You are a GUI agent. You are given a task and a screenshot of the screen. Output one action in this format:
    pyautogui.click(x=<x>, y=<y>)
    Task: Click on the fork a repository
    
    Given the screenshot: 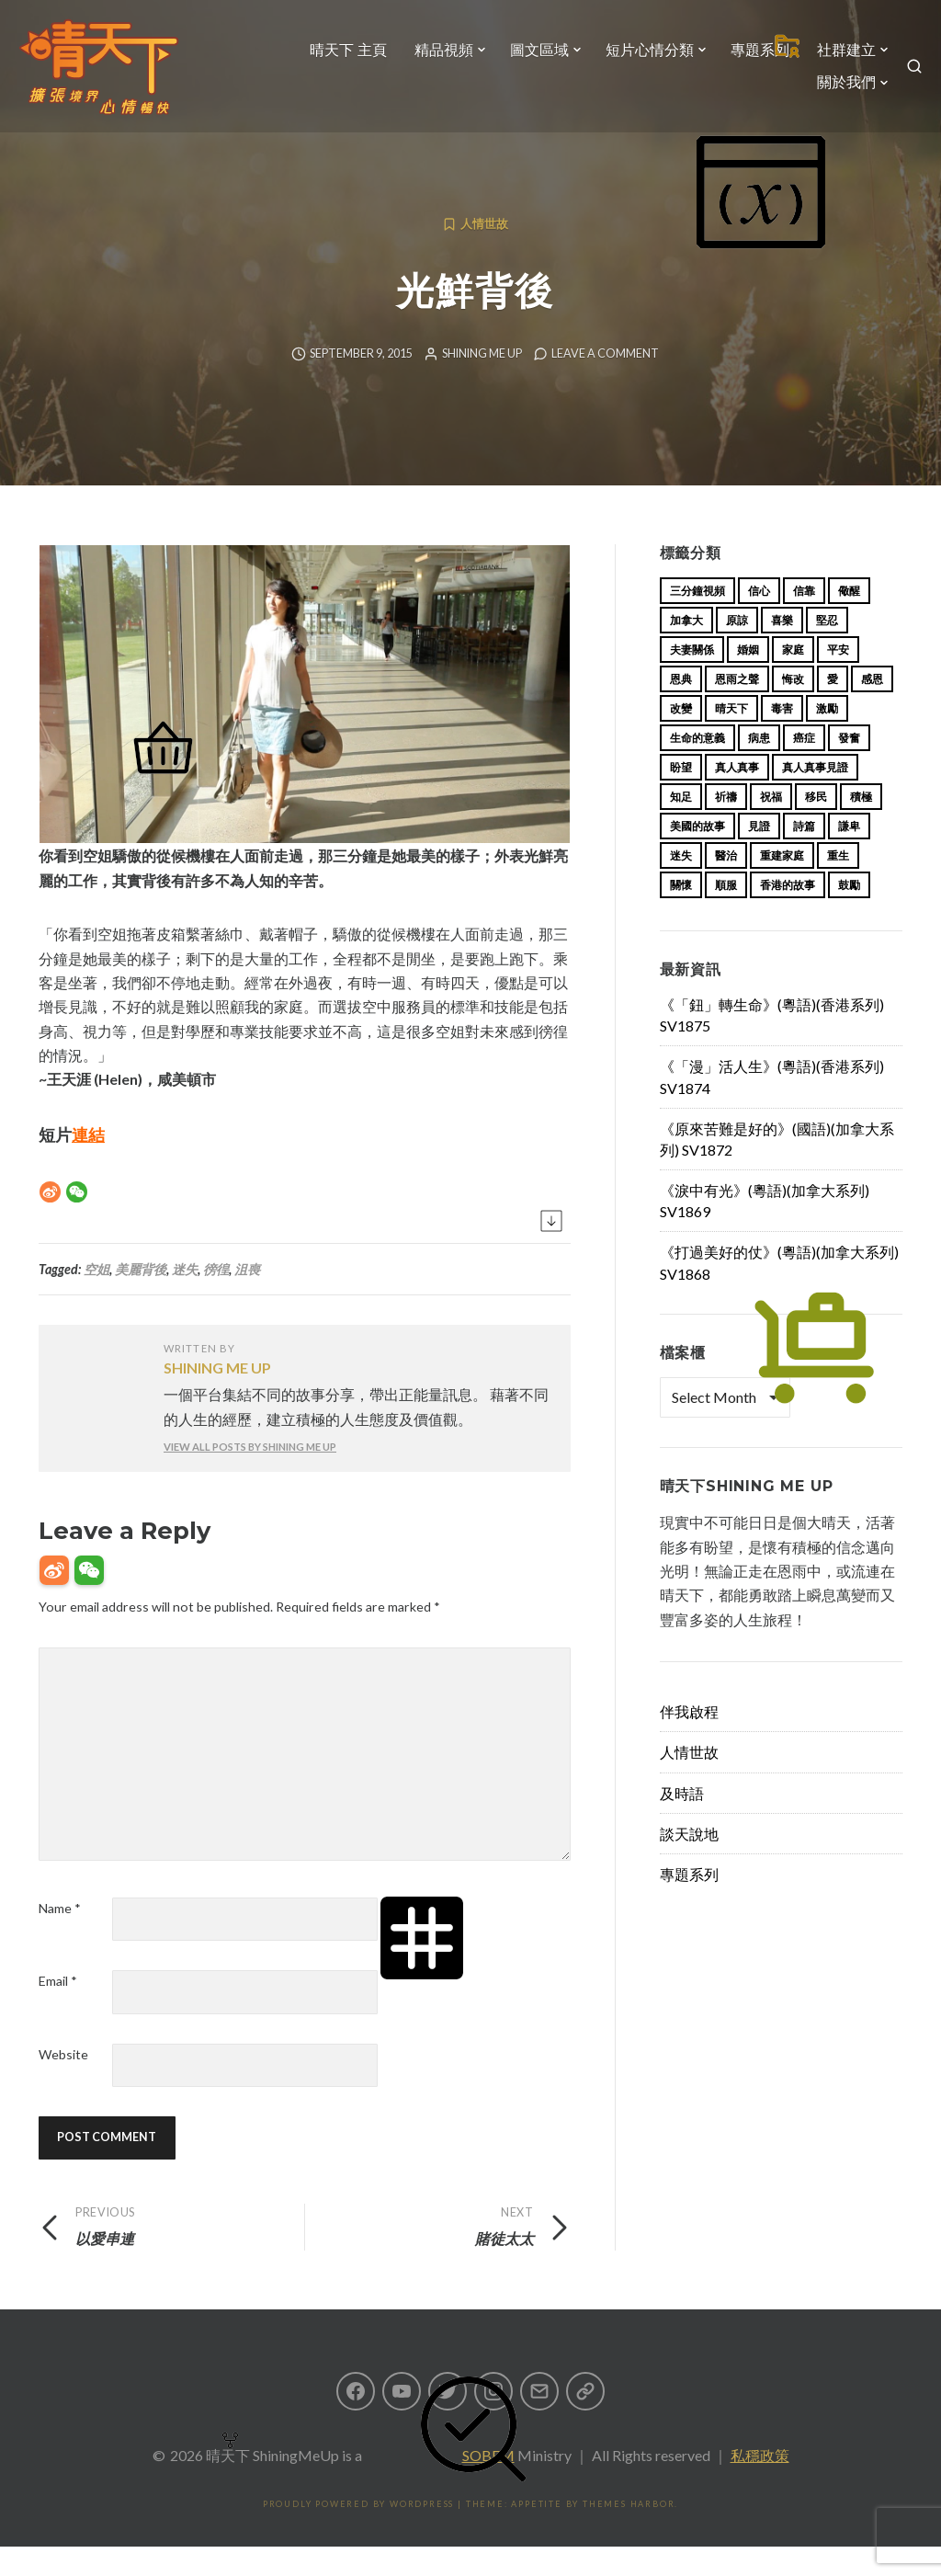 What is the action you would take?
    pyautogui.click(x=230, y=2440)
    